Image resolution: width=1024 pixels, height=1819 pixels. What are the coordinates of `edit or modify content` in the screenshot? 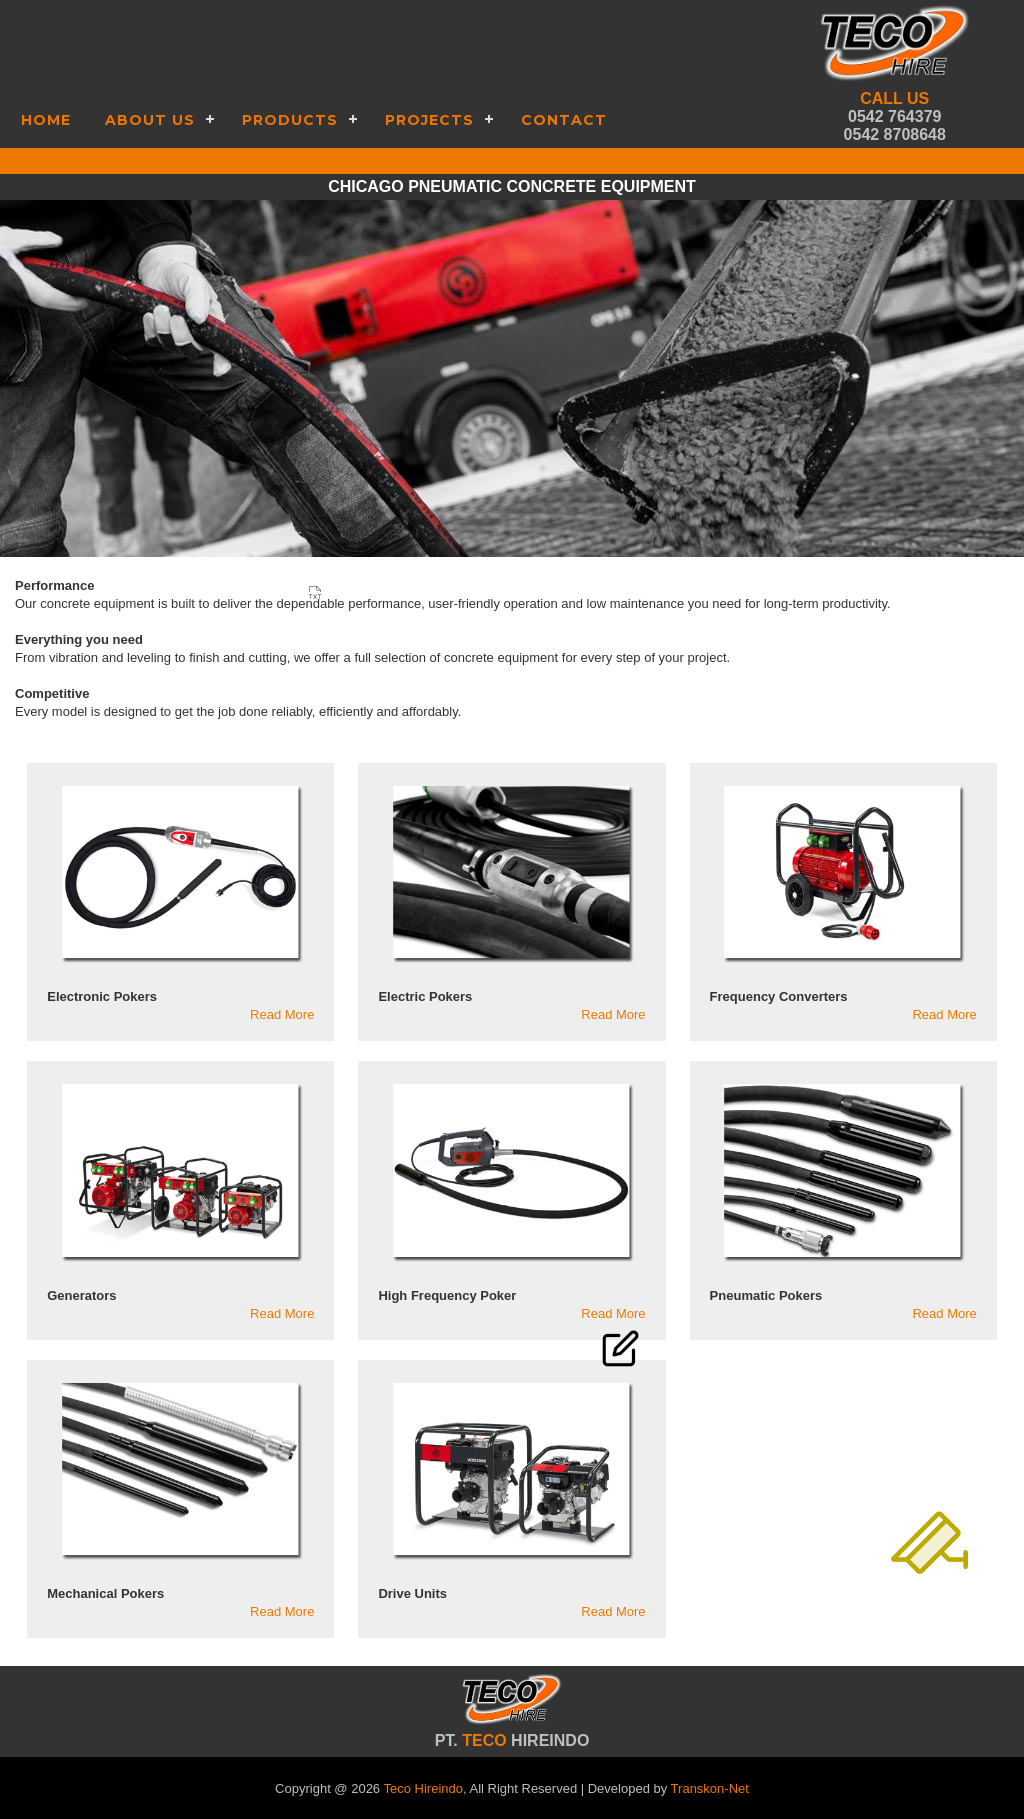 It's located at (620, 1348).